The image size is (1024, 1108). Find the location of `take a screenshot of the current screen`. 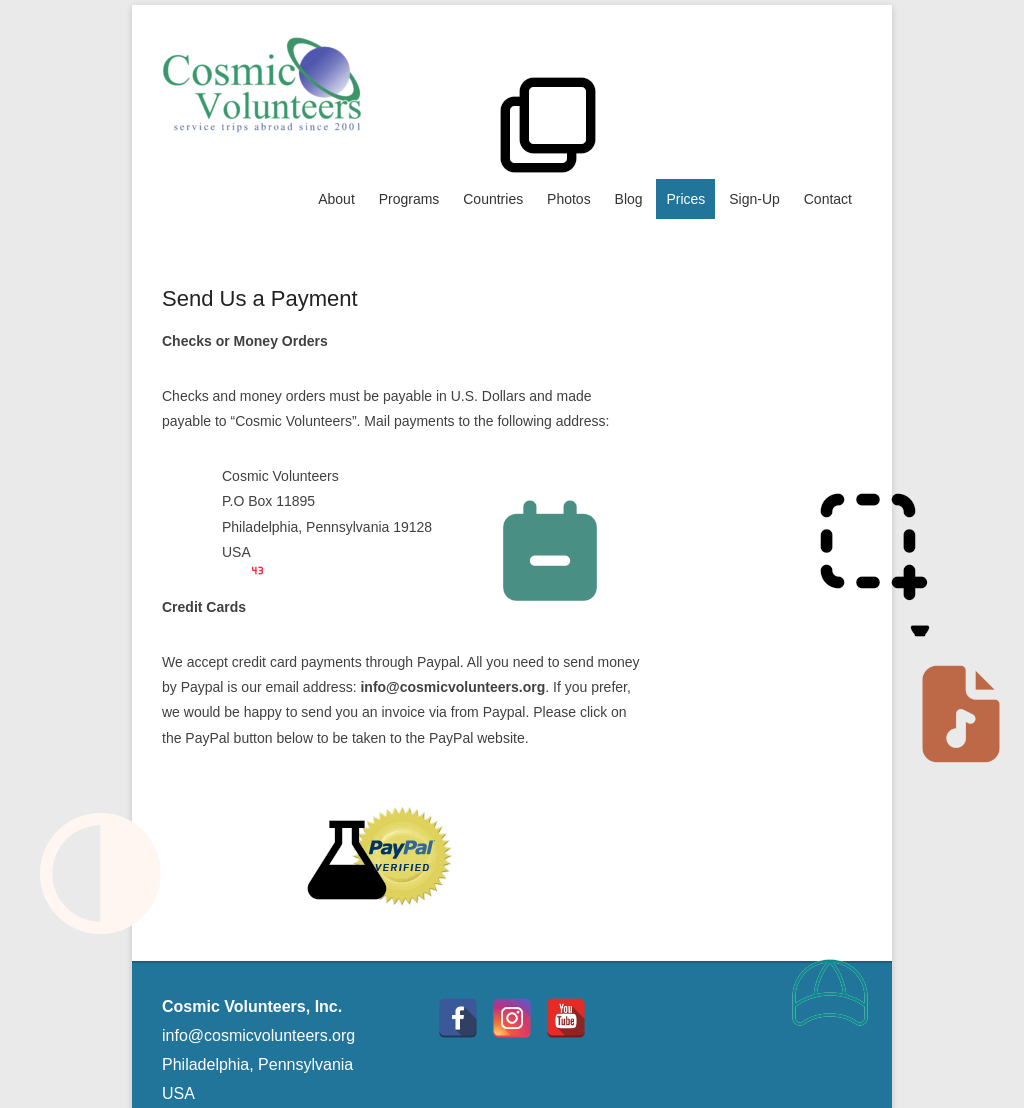

take a screenshot of the current screen is located at coordinates (868, 541).